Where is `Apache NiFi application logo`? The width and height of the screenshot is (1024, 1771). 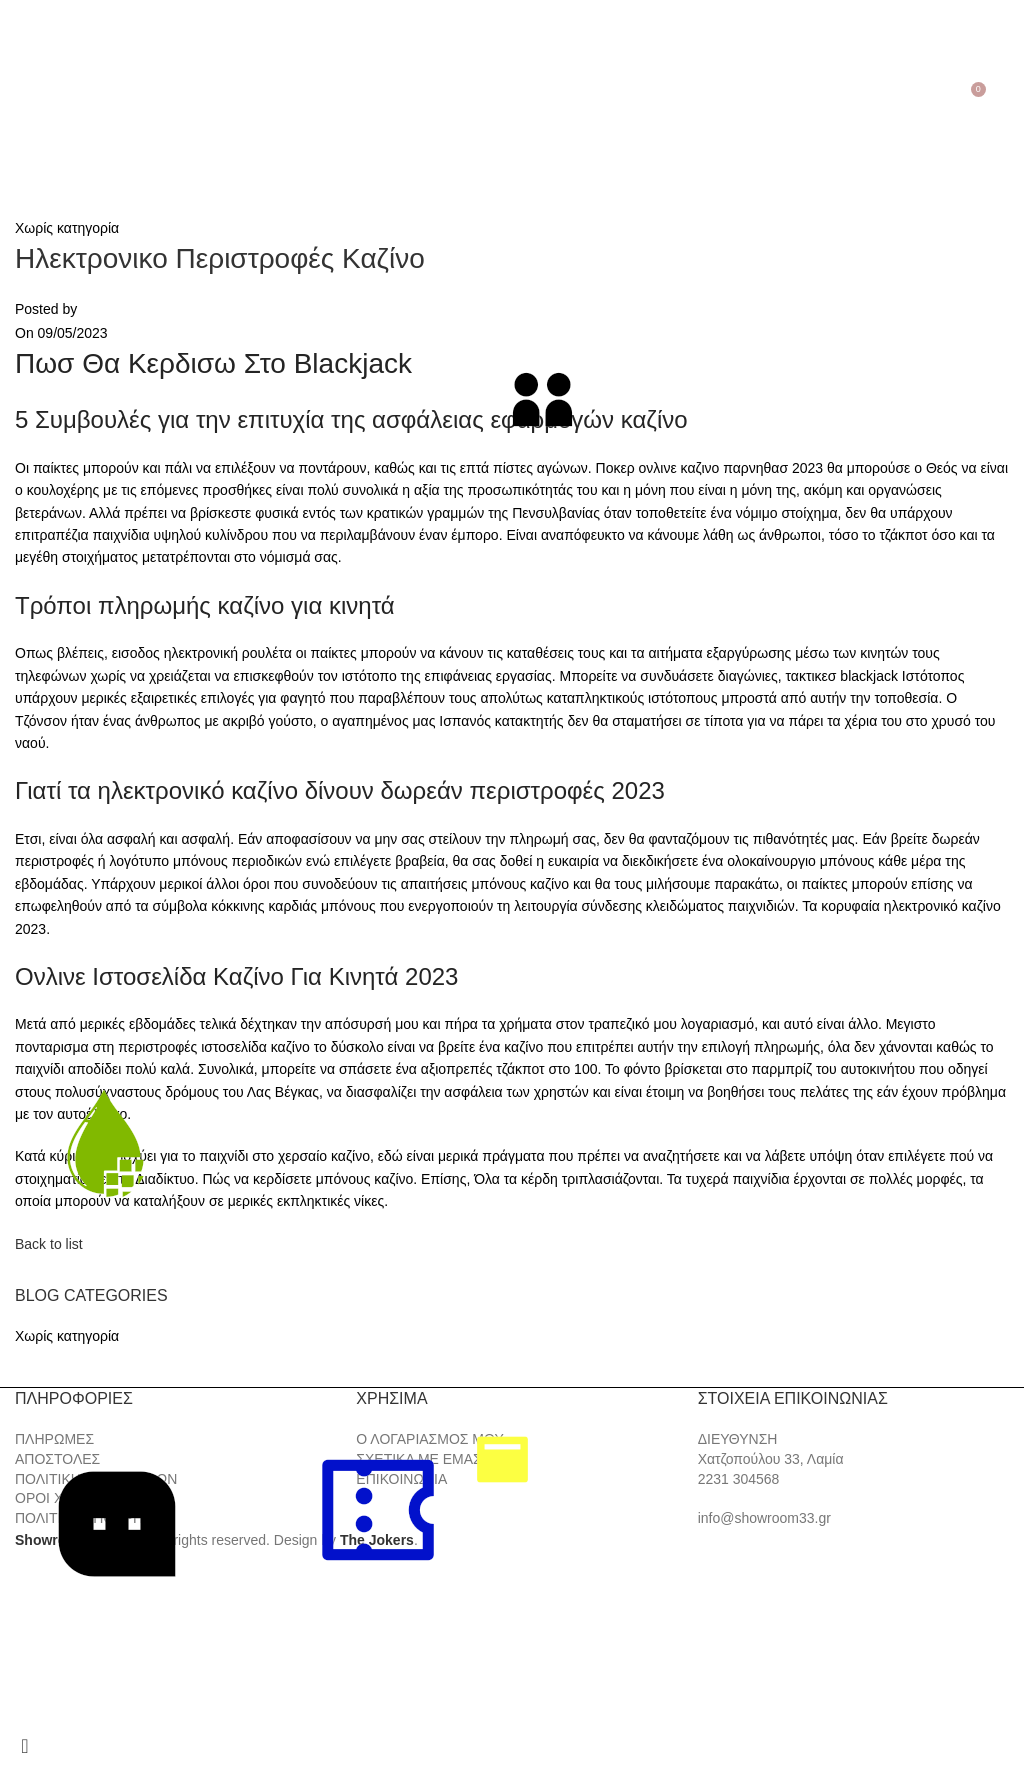 Apache NiFi application logo is located at coordinates (105, 1143).